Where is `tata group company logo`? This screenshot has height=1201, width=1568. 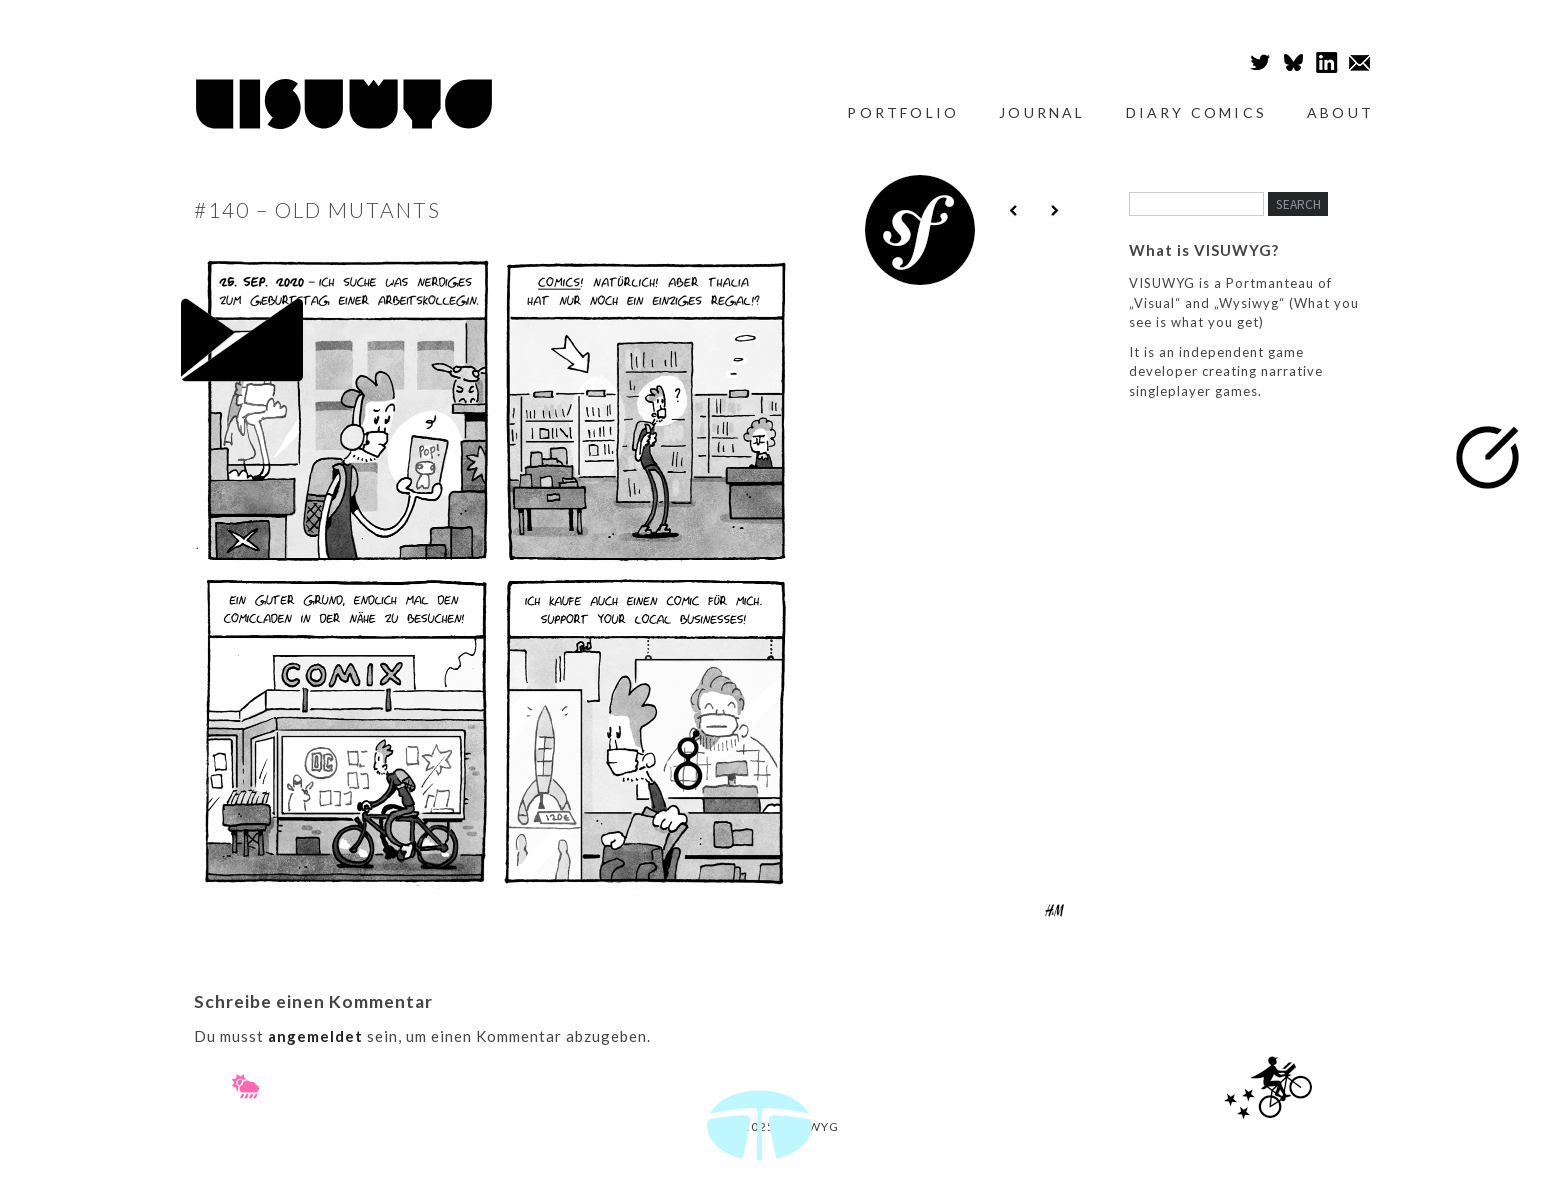
tata group company logo is located at coordinates (759, 1125).